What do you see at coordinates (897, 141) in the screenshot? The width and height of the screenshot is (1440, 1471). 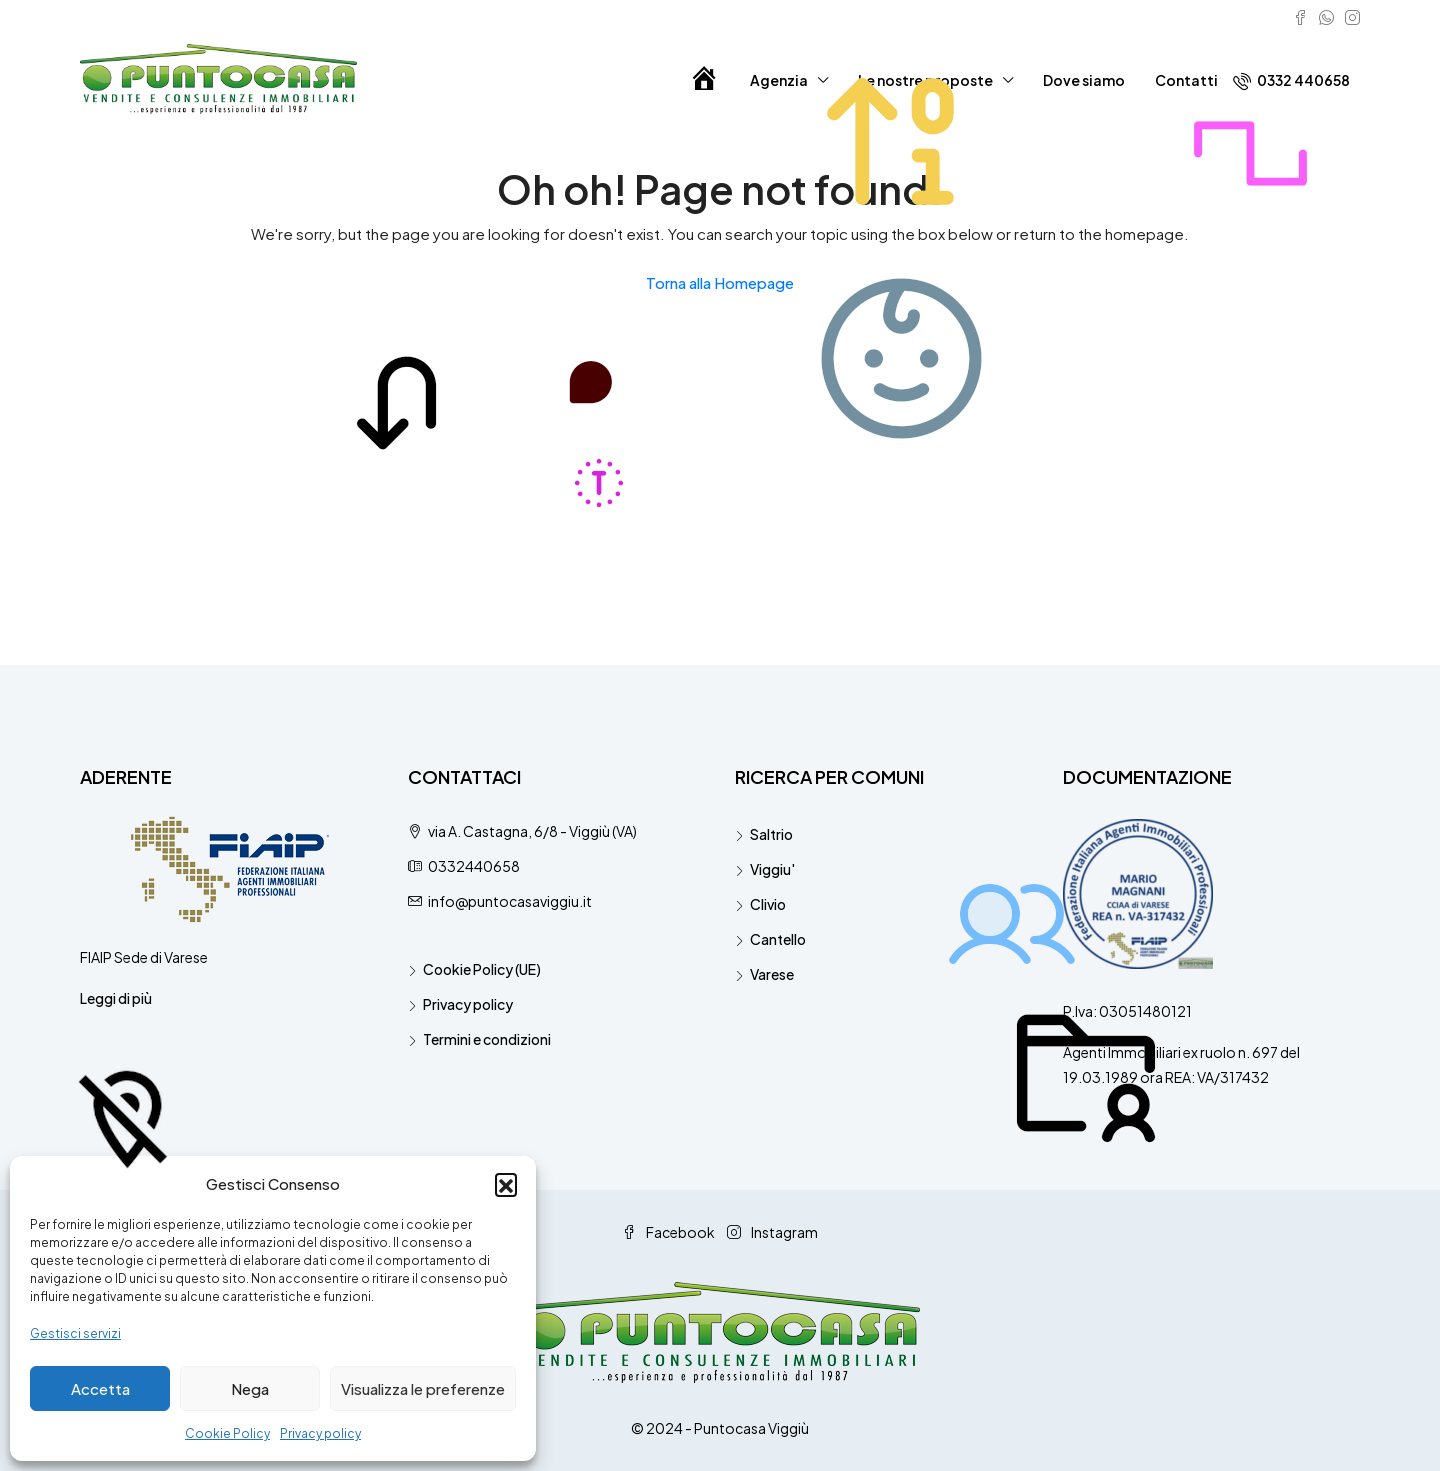 I see `sort in ascending numerical order` at bounding box center [897, 141].